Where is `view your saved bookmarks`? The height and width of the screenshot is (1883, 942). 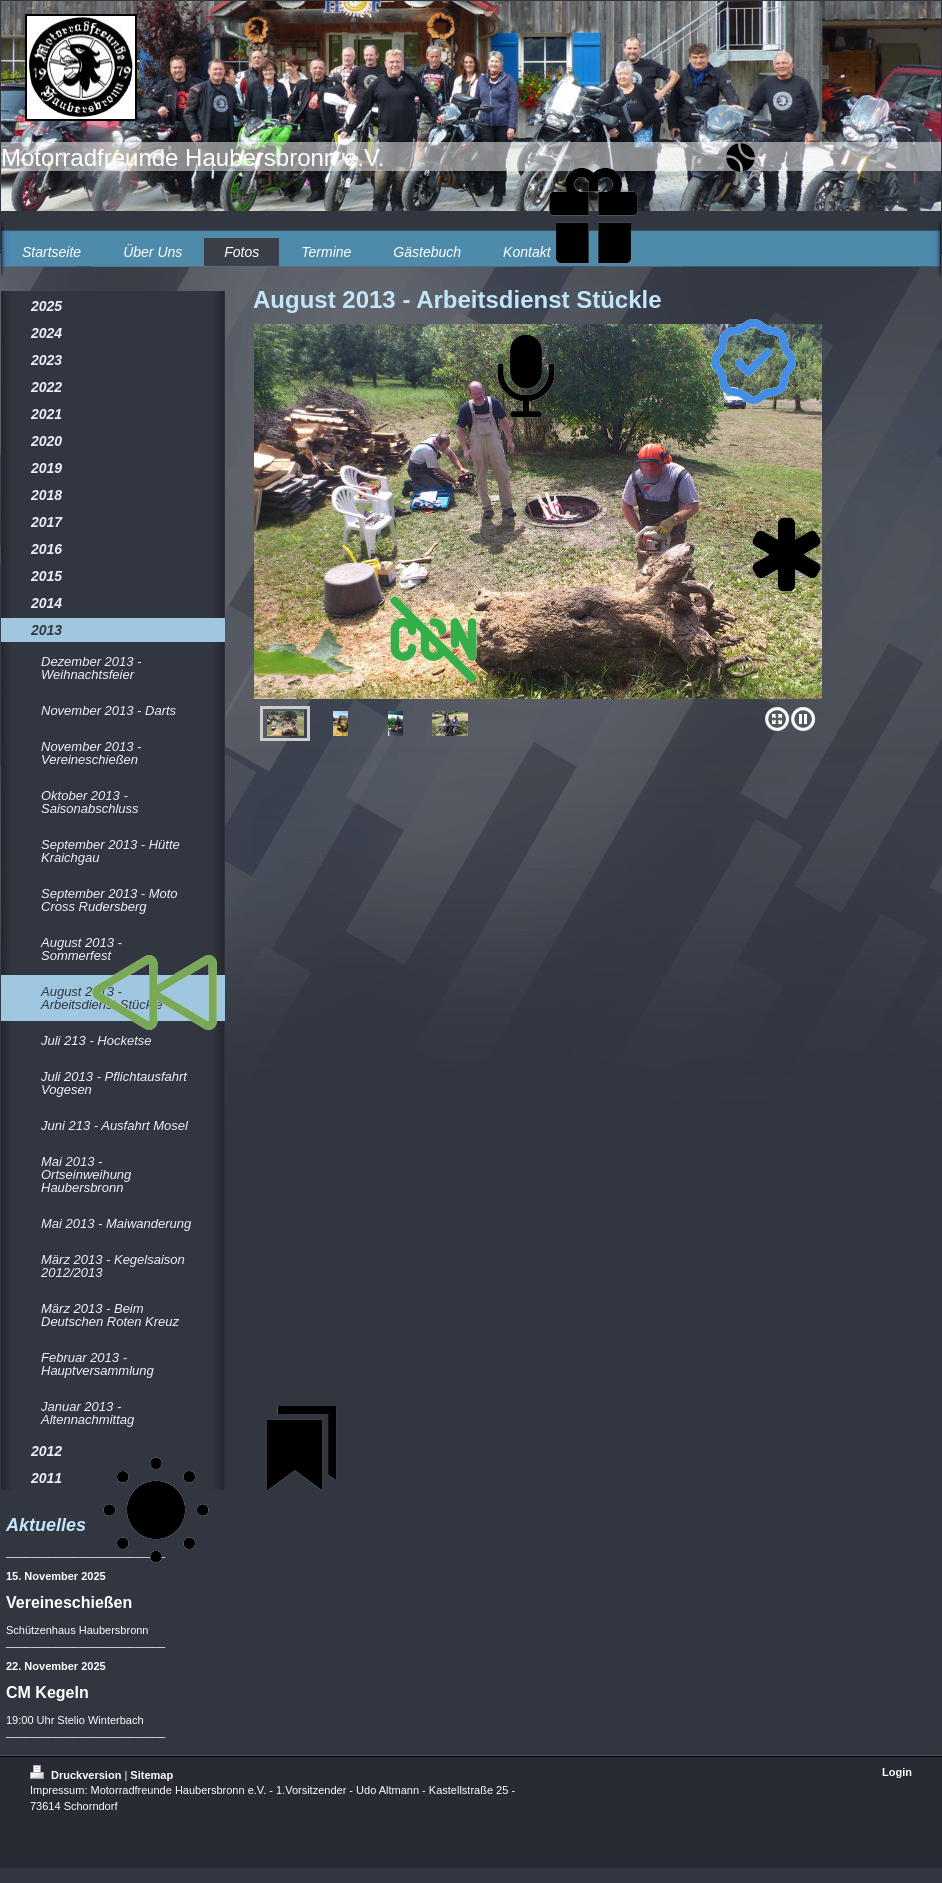 view your saved bookmarks is located at coordinates (301, 1448).